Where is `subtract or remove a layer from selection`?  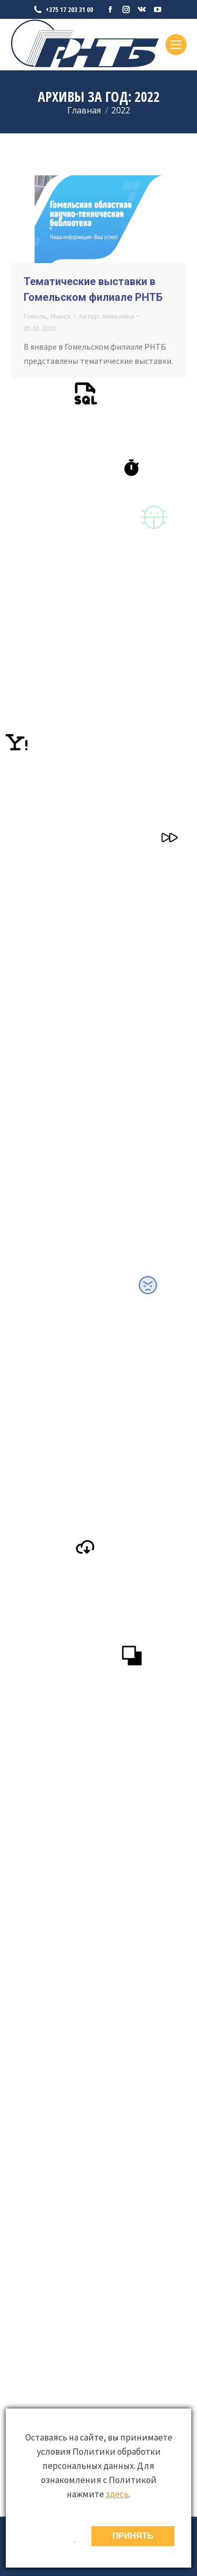
subtract or remove a layer from selection is located at coordinates (132, 1656).